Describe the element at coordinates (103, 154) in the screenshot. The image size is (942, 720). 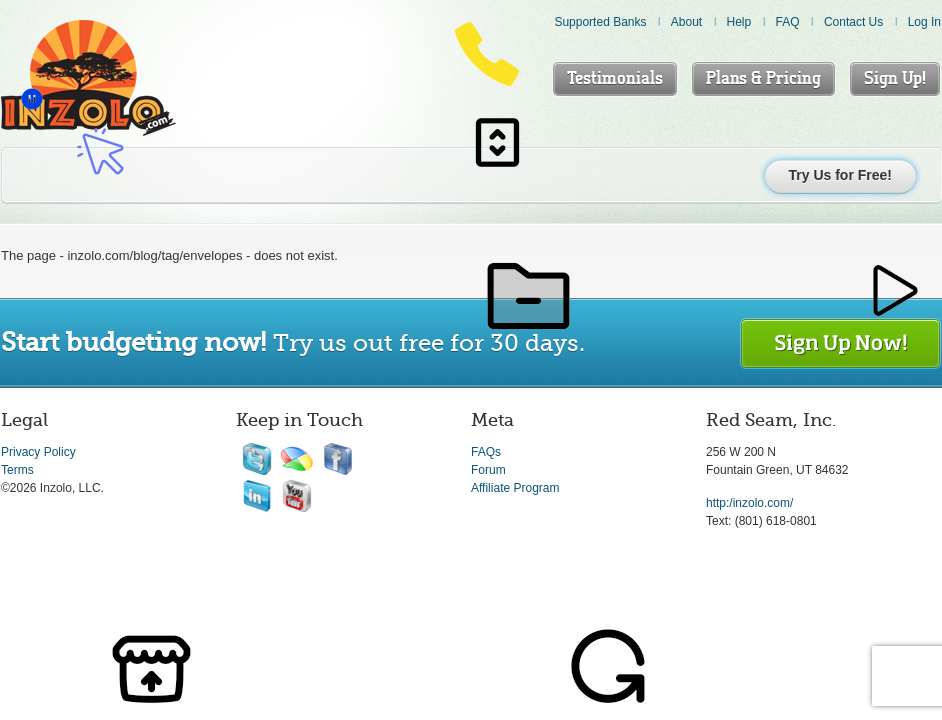
I see `click or tap to interact` at that location.